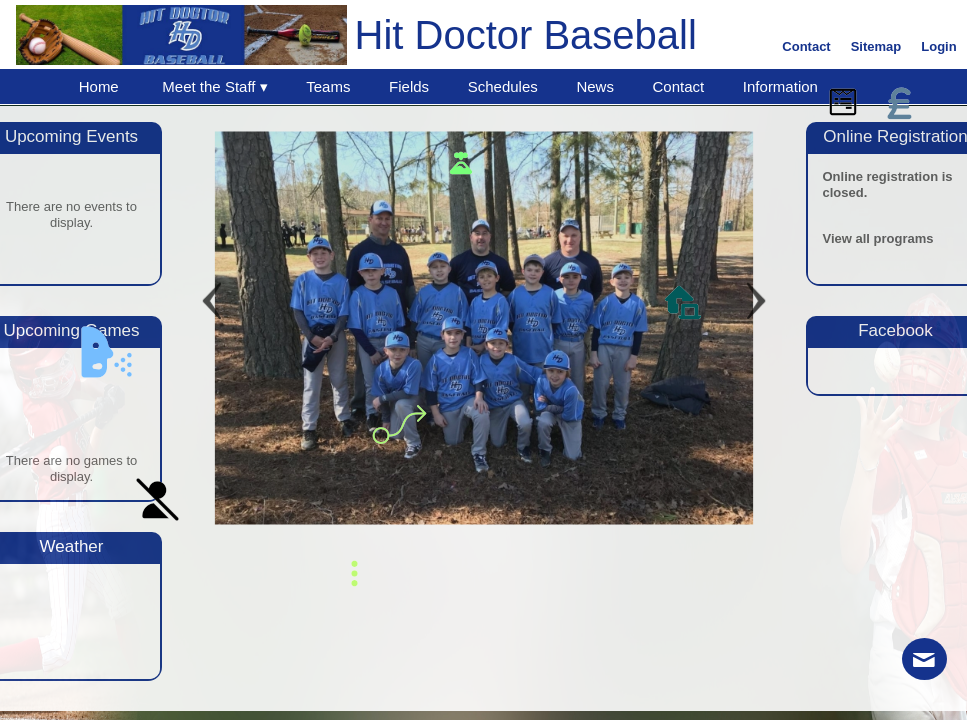  What do you see at coordinates (843, 102) in the screenshot?
I see `WPForms plugin logo` at bounding box center [843, 102].